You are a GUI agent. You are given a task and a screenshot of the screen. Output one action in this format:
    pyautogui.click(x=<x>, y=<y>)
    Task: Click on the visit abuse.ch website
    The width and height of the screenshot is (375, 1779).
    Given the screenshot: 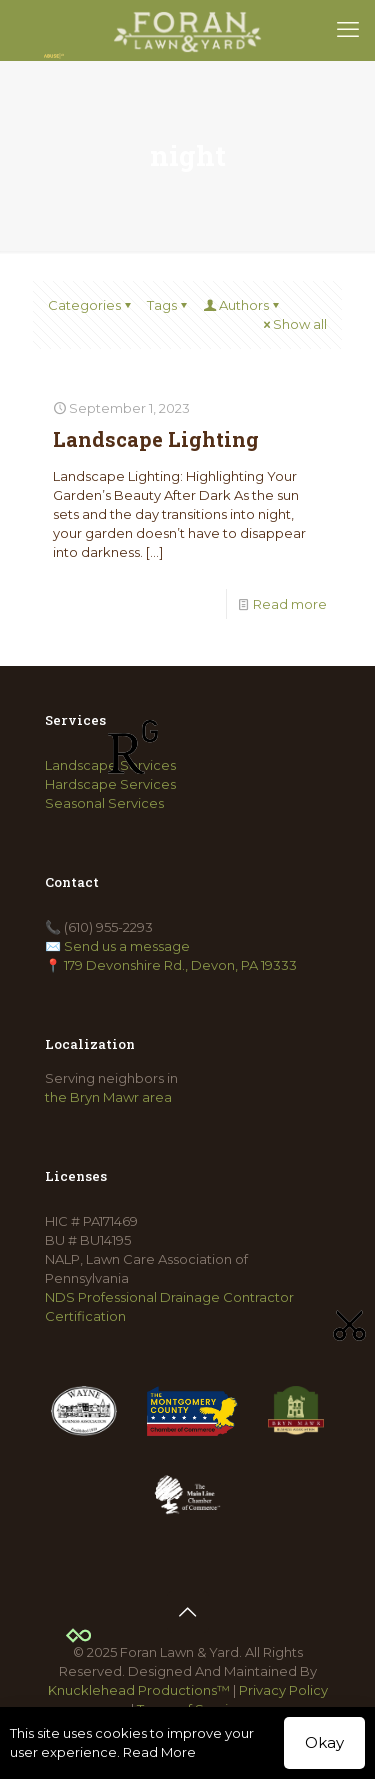 What is the action you would take?
    pyautogui.click(x=54, y=56)
    